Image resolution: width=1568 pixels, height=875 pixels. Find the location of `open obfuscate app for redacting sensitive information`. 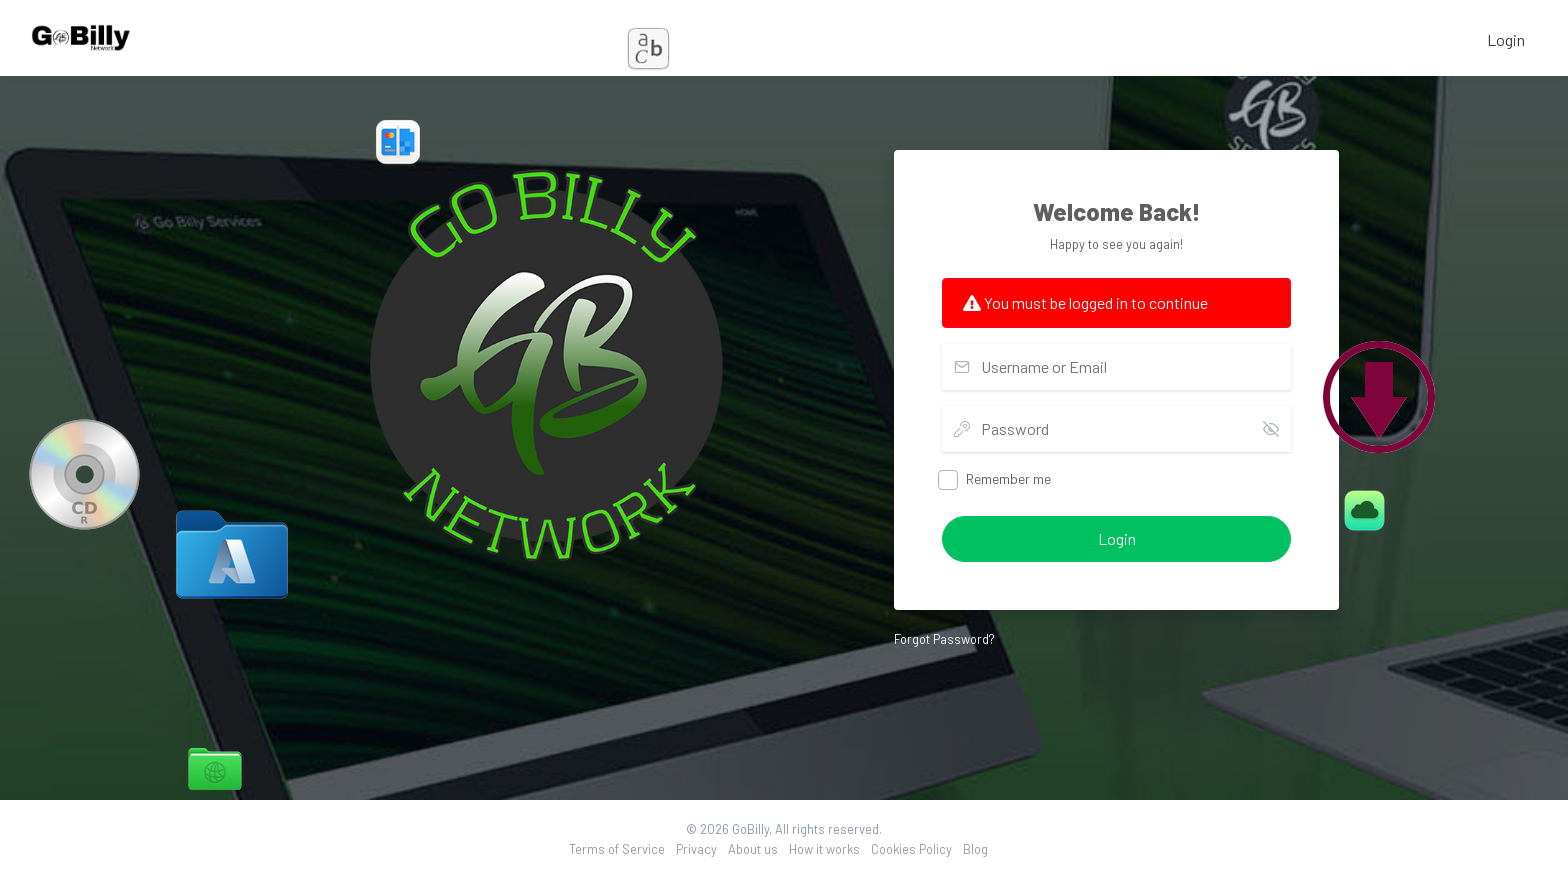

open obfuscate app for redacting sensitive information is located at coordinates (398, 142).